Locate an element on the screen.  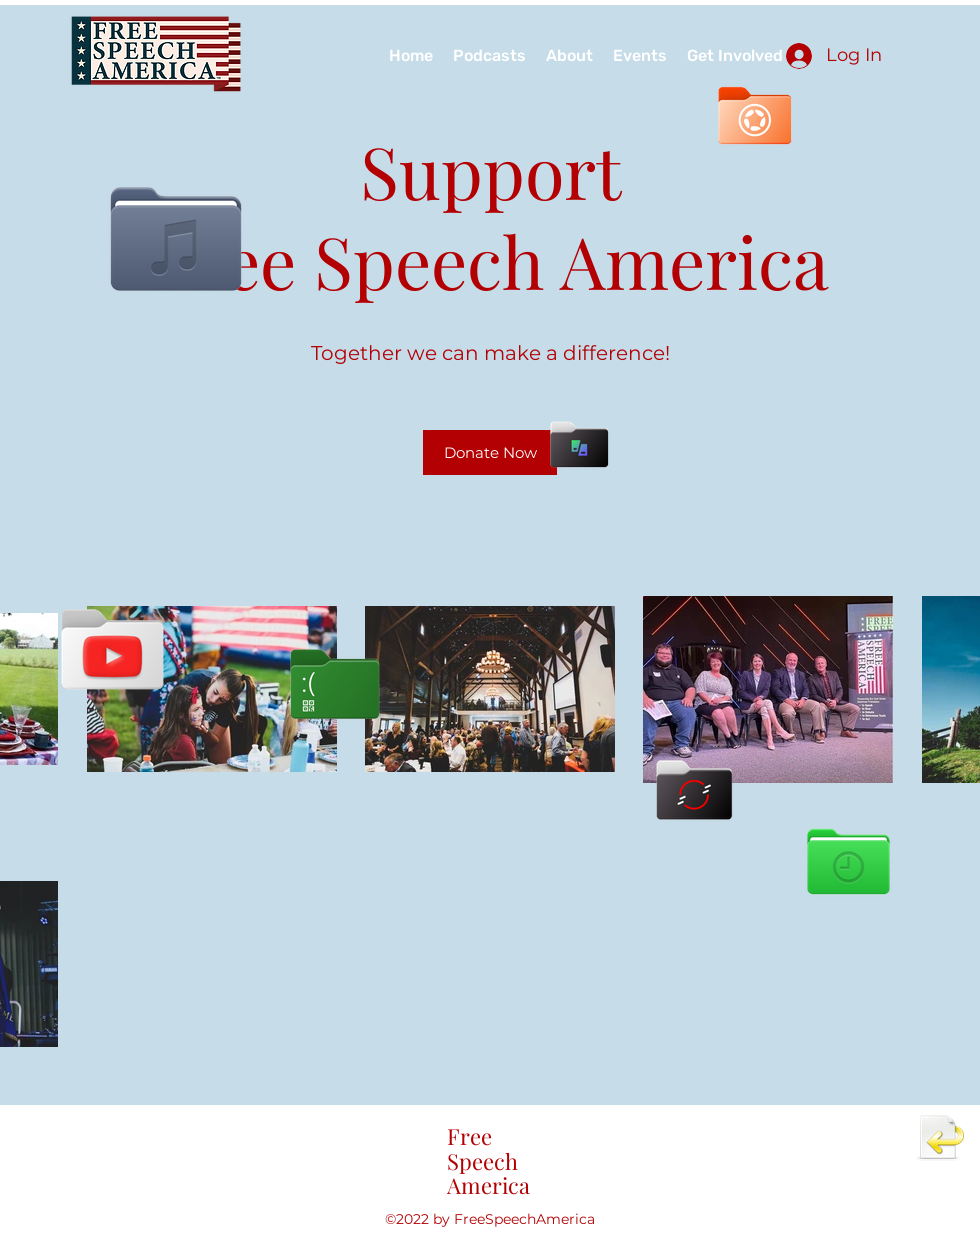
access temporary files folder is located at coordinates (848, 861).